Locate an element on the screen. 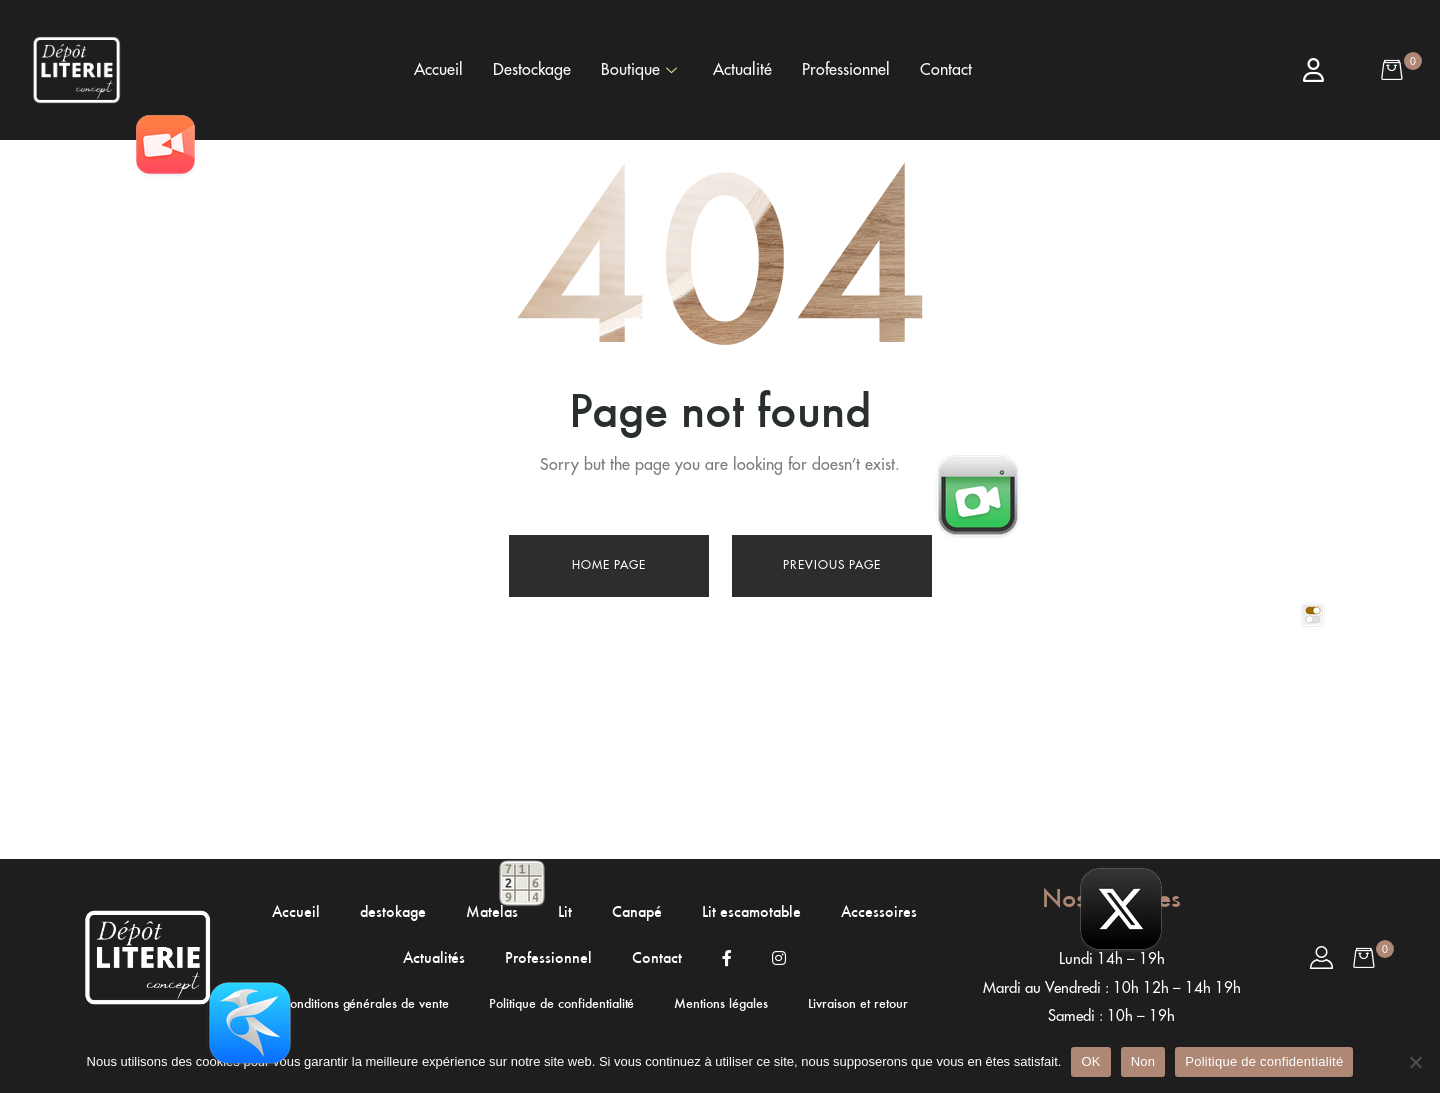 This screenshot has width=1440, height=1093. open gnome tweaks to customize desktop settings is located at coordinates (1313, 615).